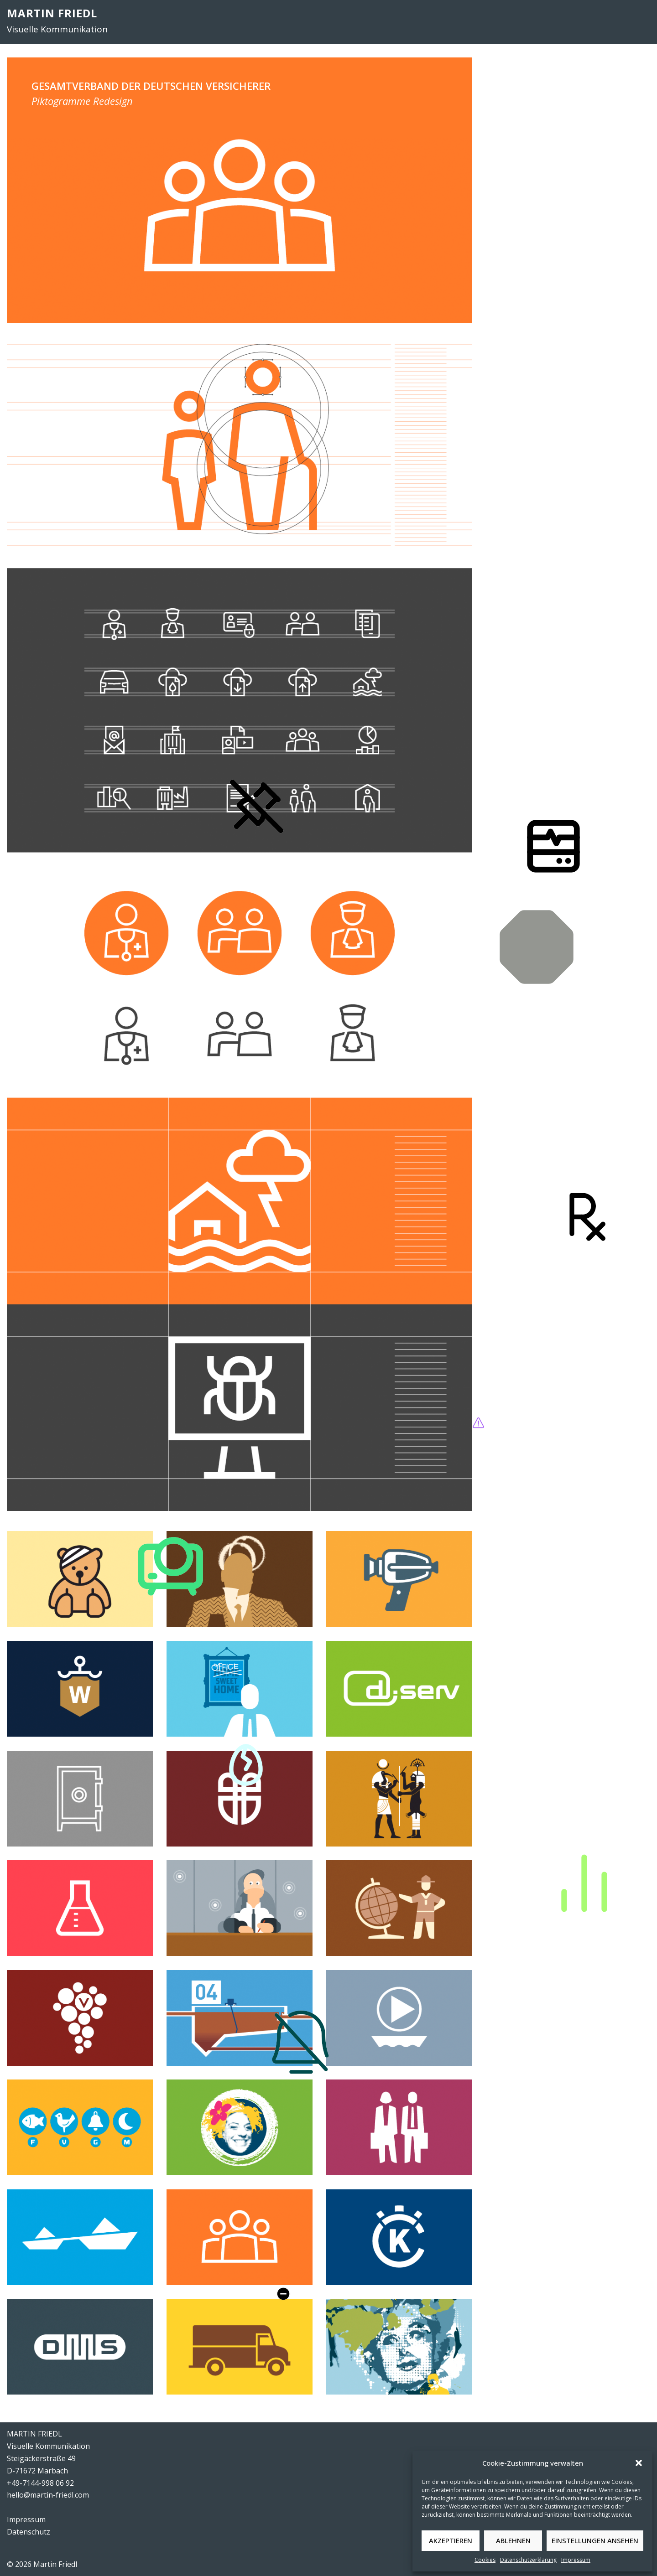  What do you see at coordinates (256, 806) in the screenshot?
I see `unpin this item` at bounding box center [256, 806].